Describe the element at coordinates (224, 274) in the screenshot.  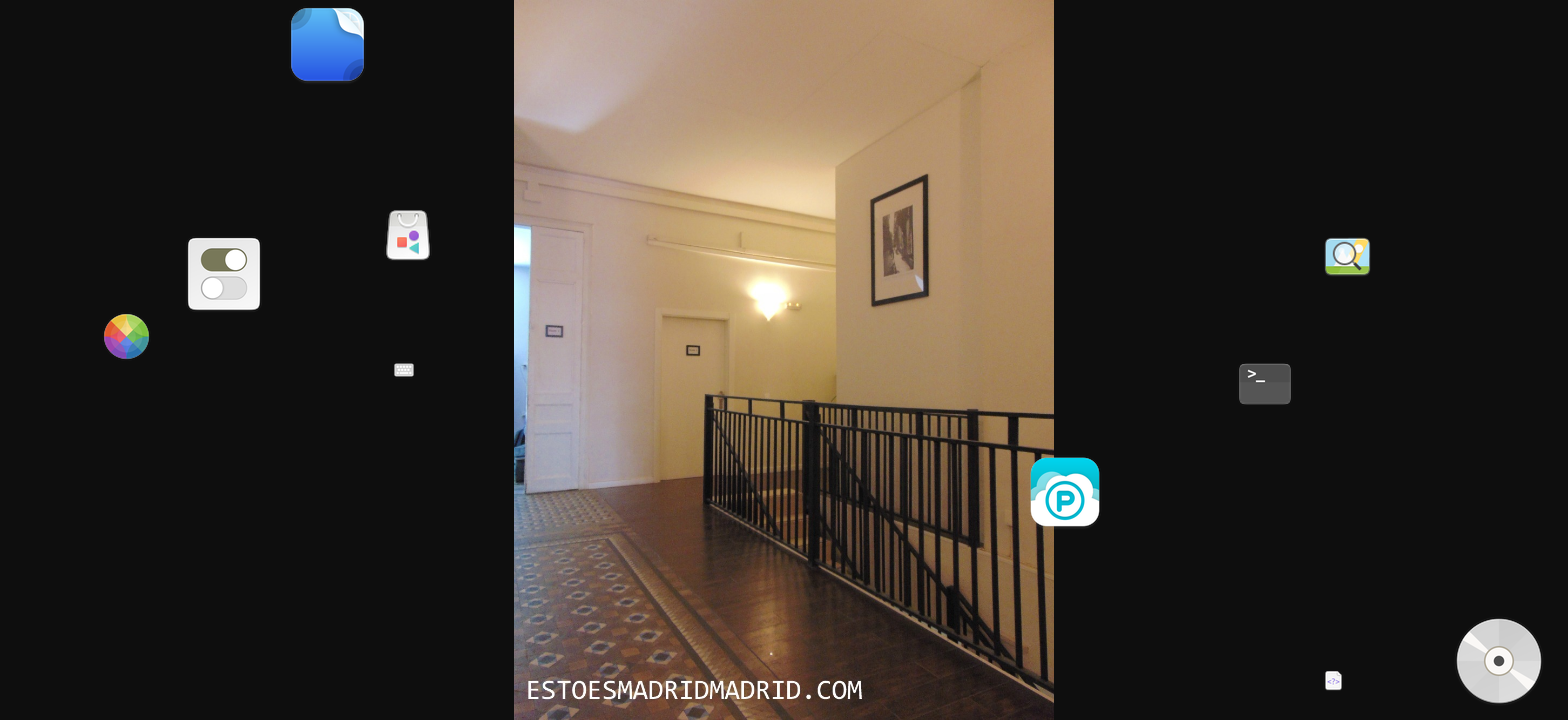
I see `open gnome tweaks application` at that location.